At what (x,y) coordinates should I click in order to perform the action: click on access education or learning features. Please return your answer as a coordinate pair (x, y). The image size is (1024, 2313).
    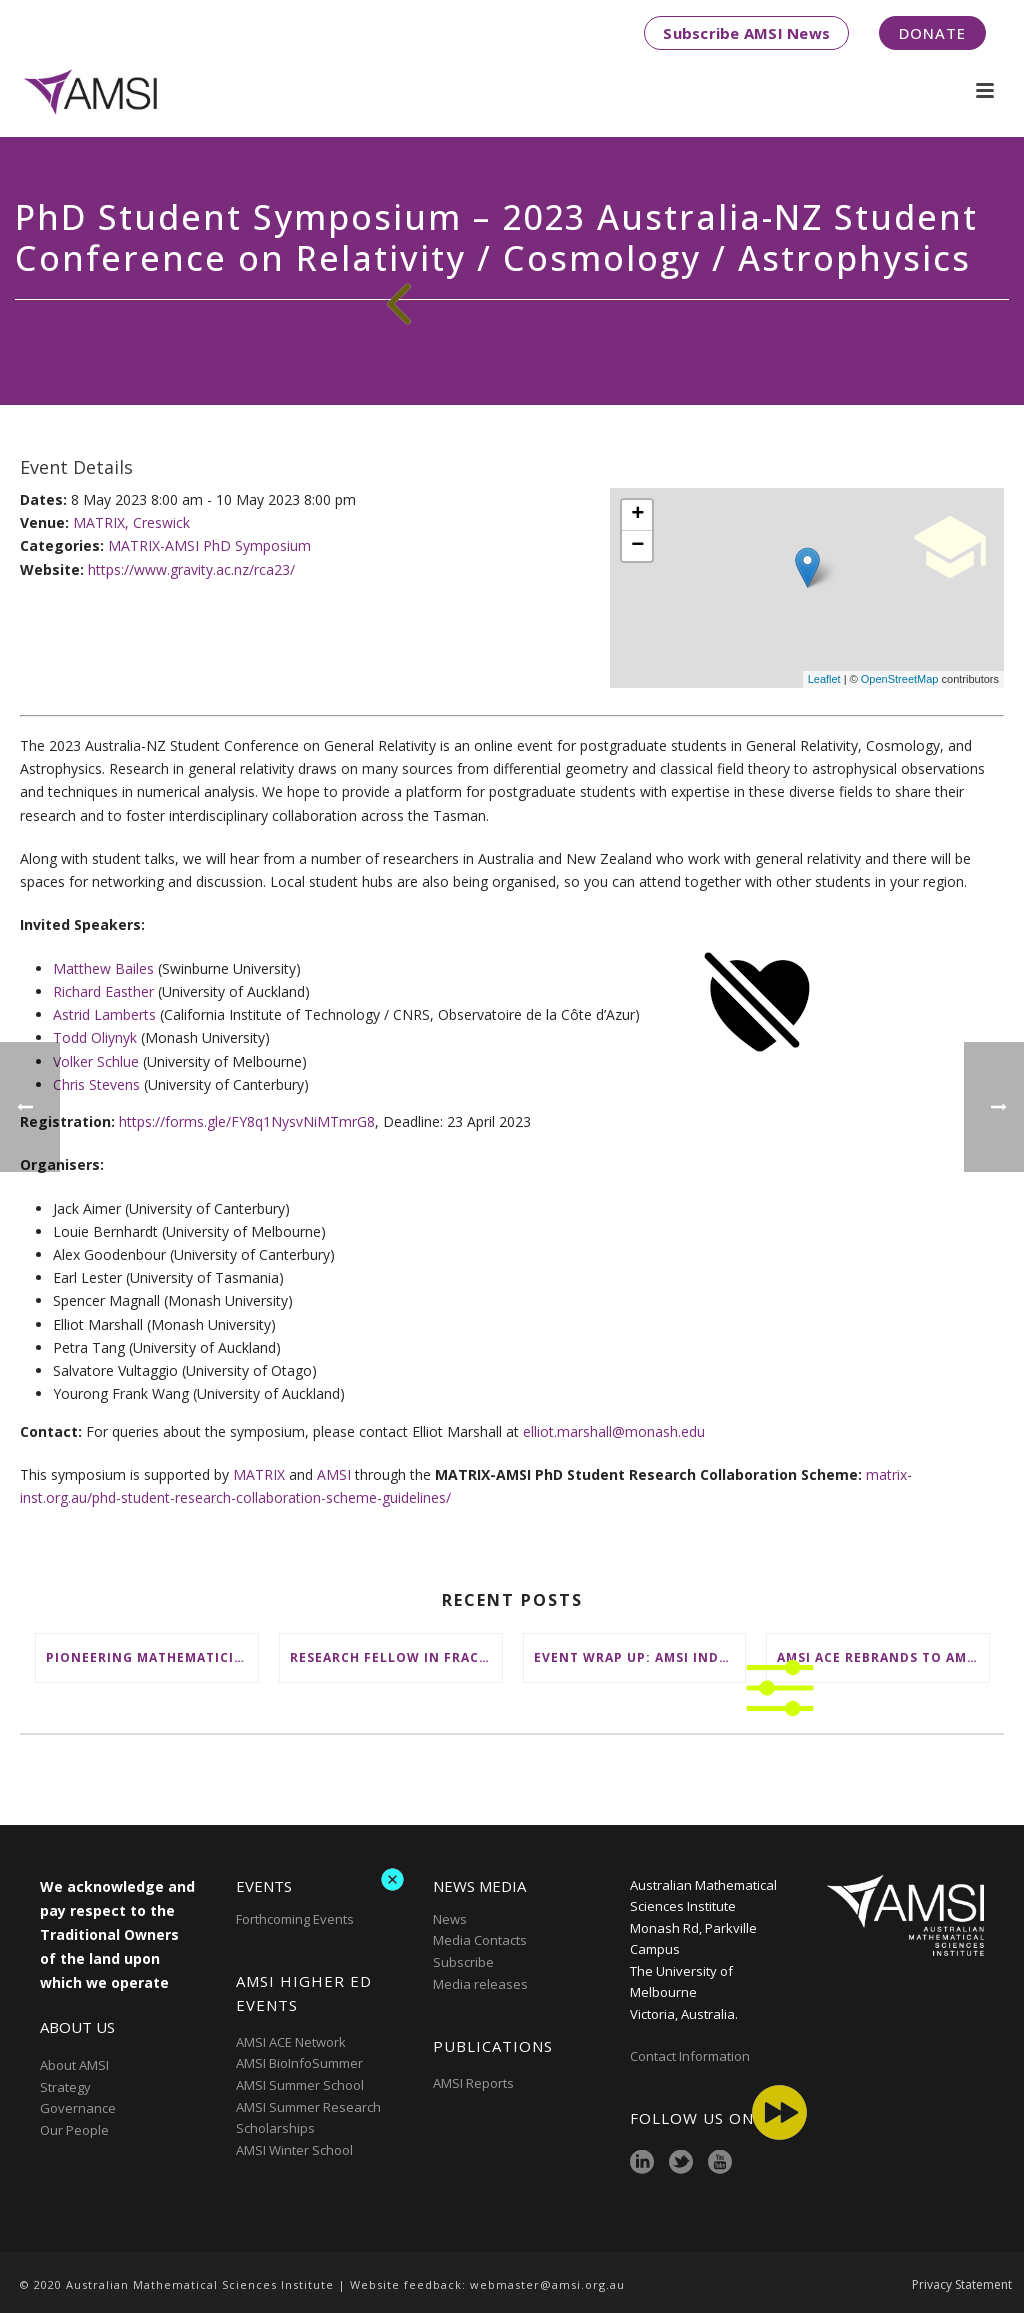
    Looking at the image, I should click on (950, 547).